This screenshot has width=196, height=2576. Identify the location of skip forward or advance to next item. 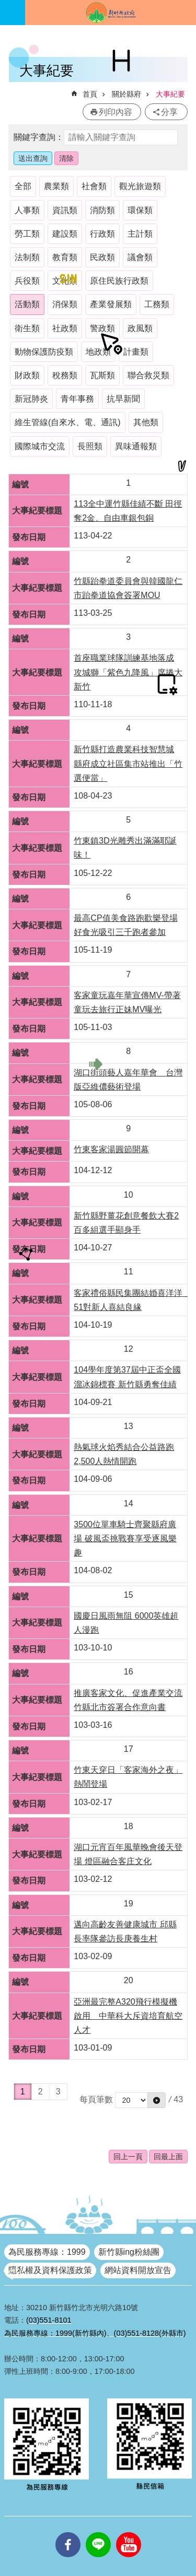
(96, 1064).